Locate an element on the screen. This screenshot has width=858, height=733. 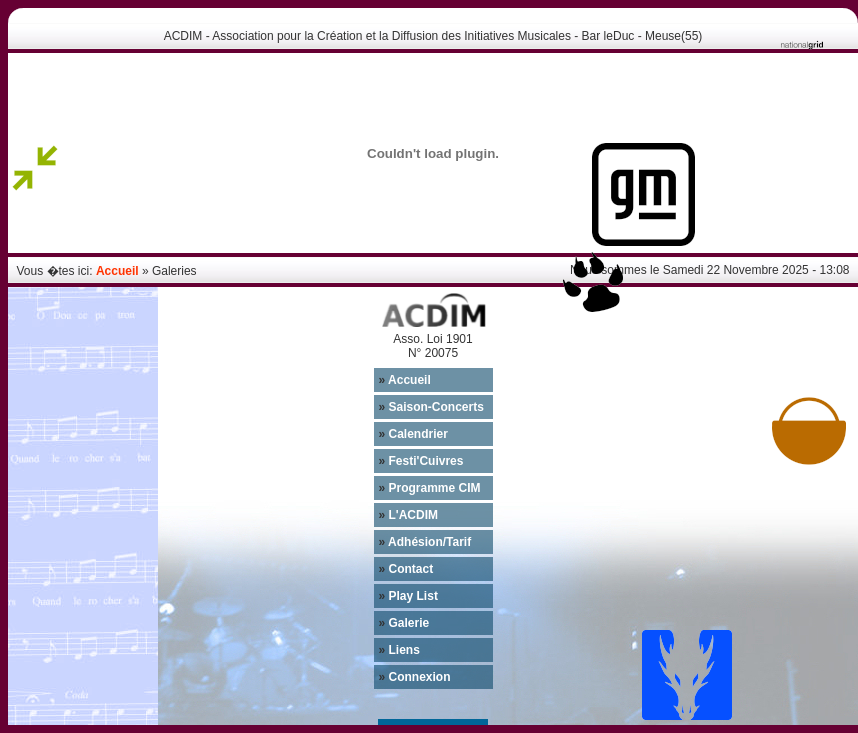
lazarus IDE logo is located at coordinates (593, 282).